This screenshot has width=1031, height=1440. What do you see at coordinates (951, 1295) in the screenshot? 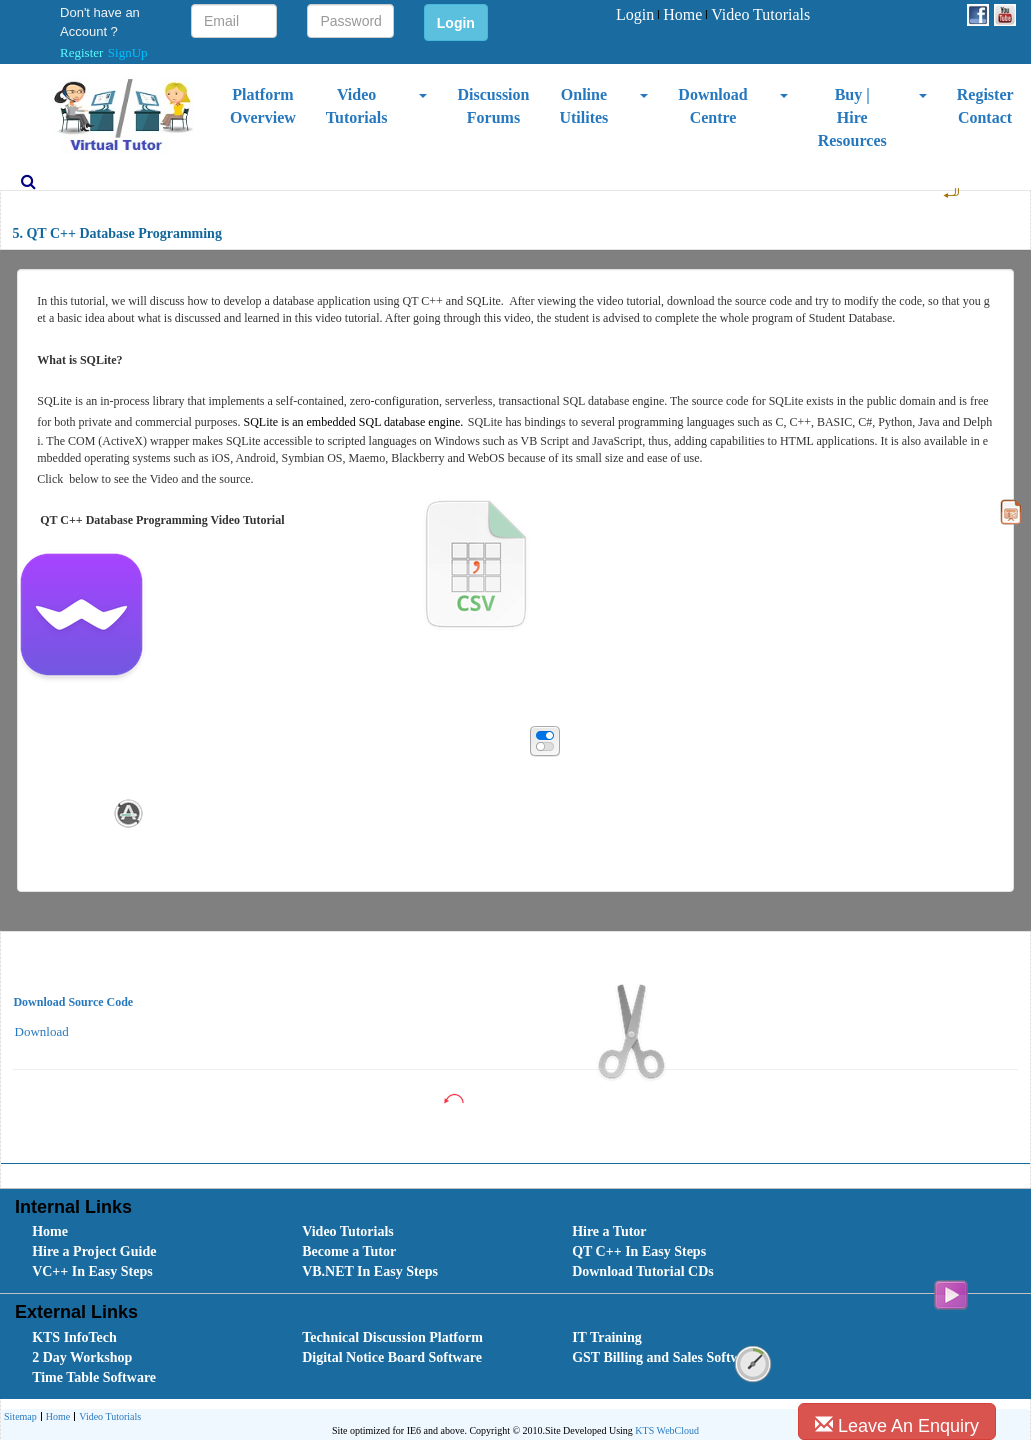
I see `open the videos or media player app` at bounding box center [951, 1295].